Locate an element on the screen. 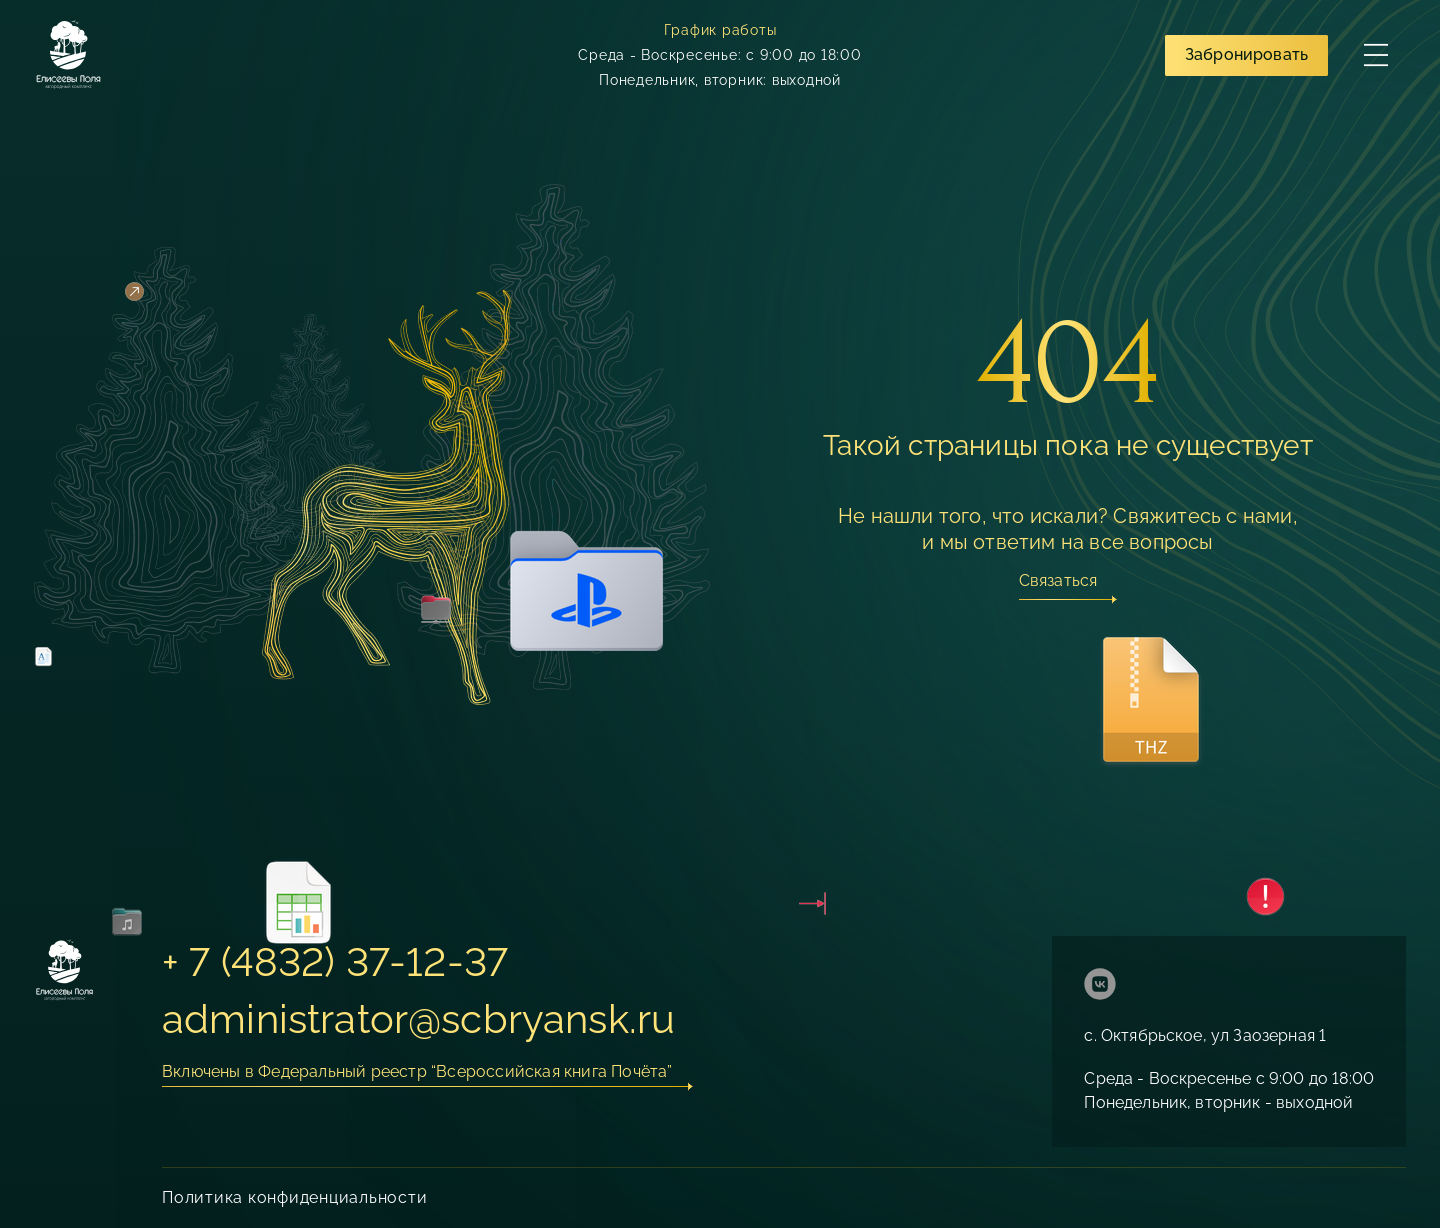 The image size is (1440, 1228). go to the last item or page is located at coordinates (812, 903).